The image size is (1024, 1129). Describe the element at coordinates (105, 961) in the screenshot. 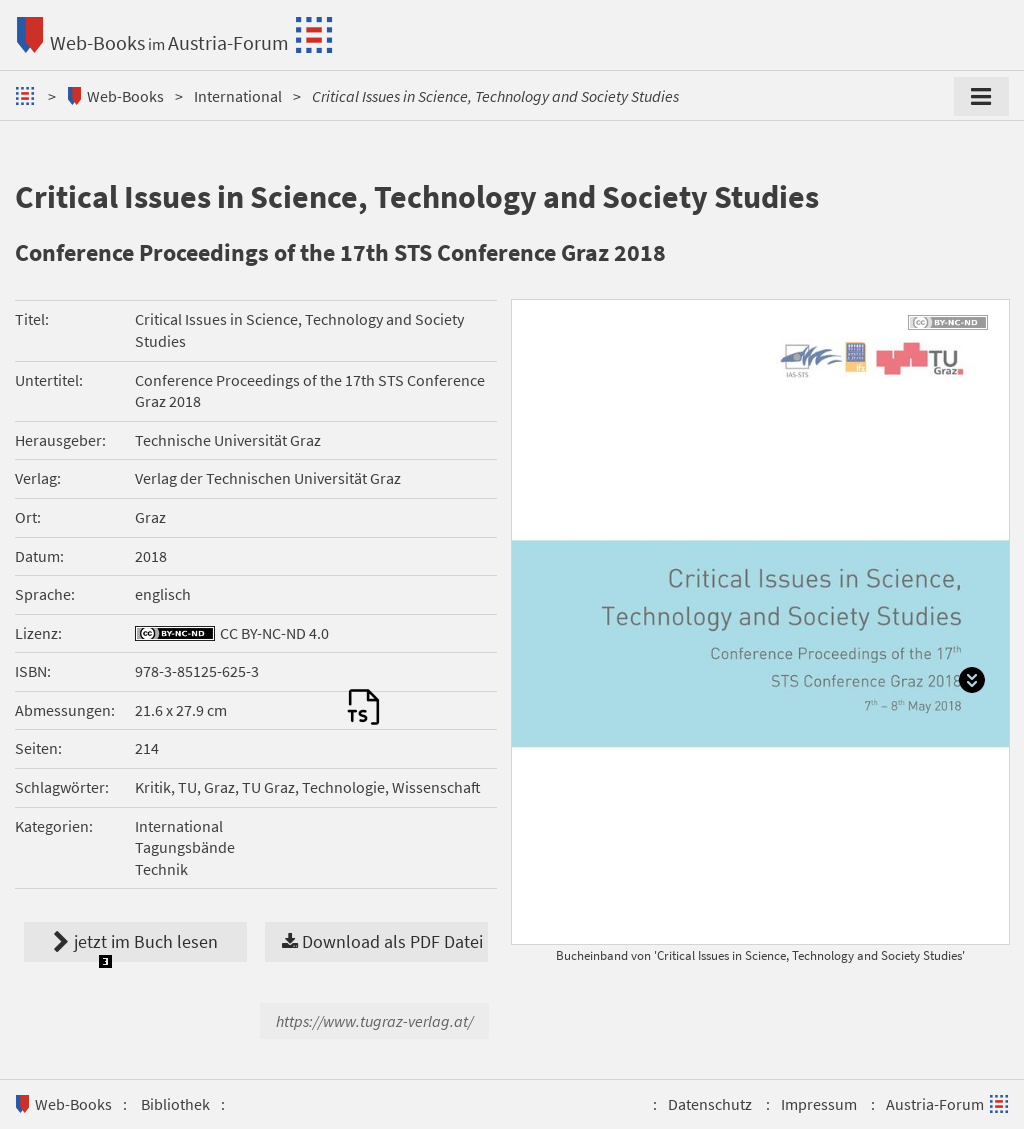

I see `select option 3 from a numbered list` at that location.